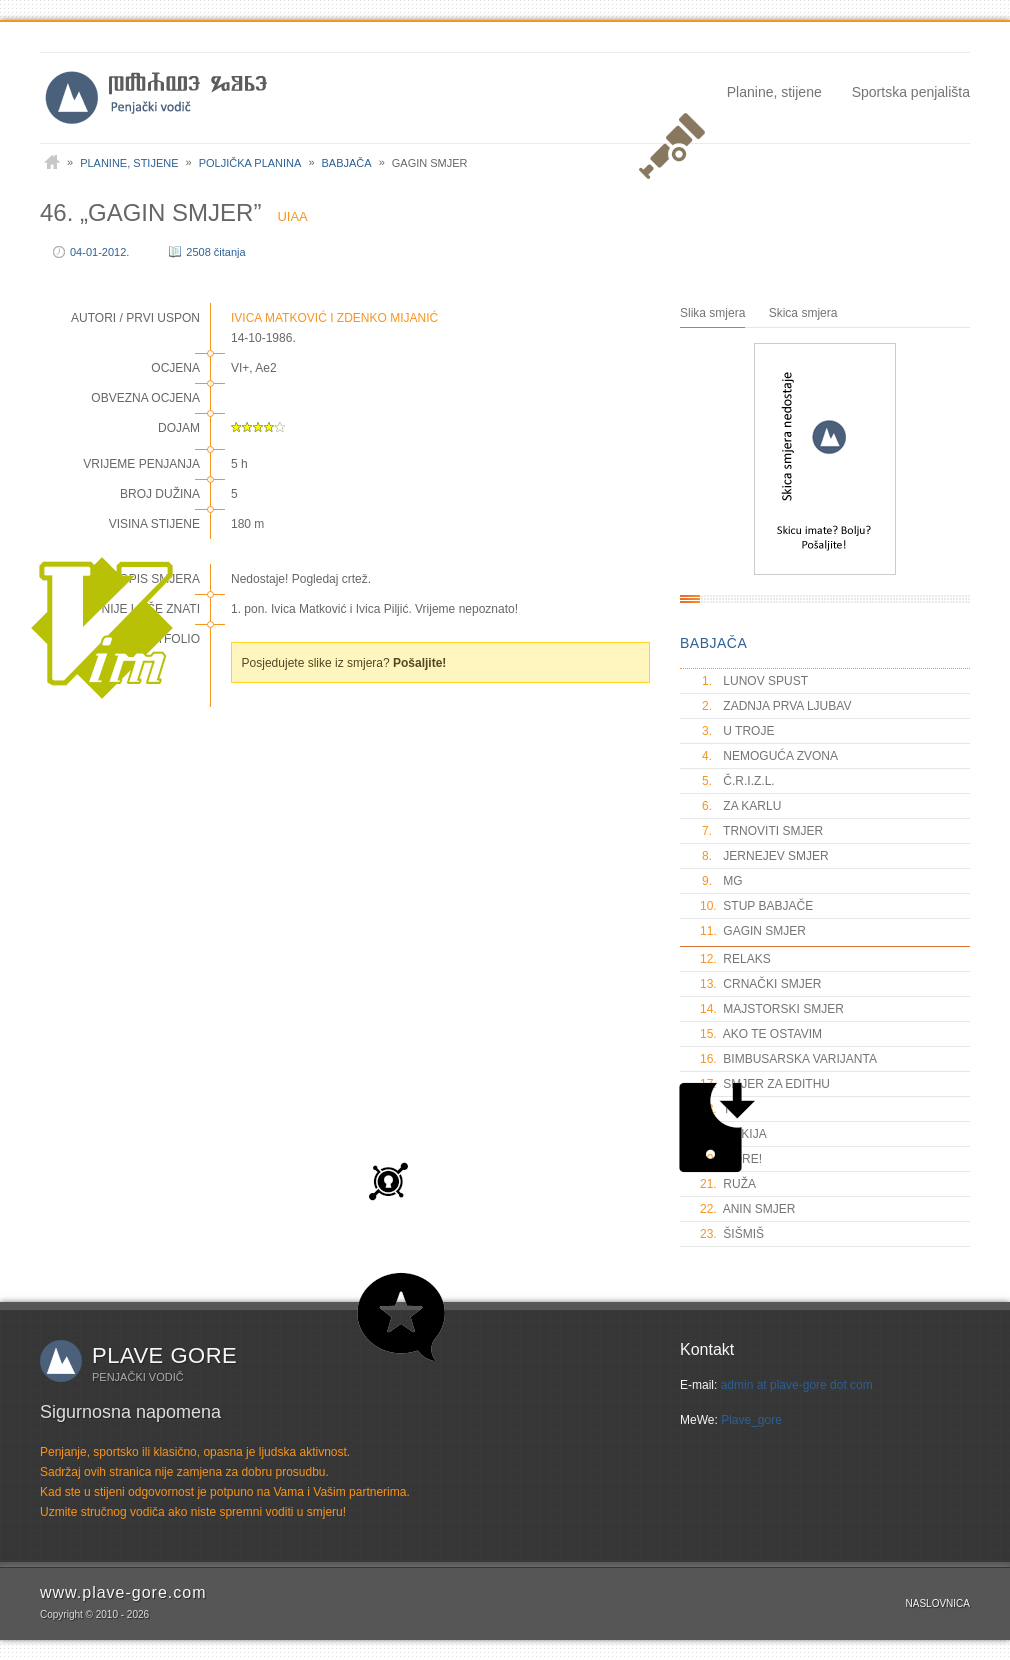 The image size is (1010, 1660). Describe the element at coordinates (102, 628) in the screenshot. I see `open vim text editor` at that location.